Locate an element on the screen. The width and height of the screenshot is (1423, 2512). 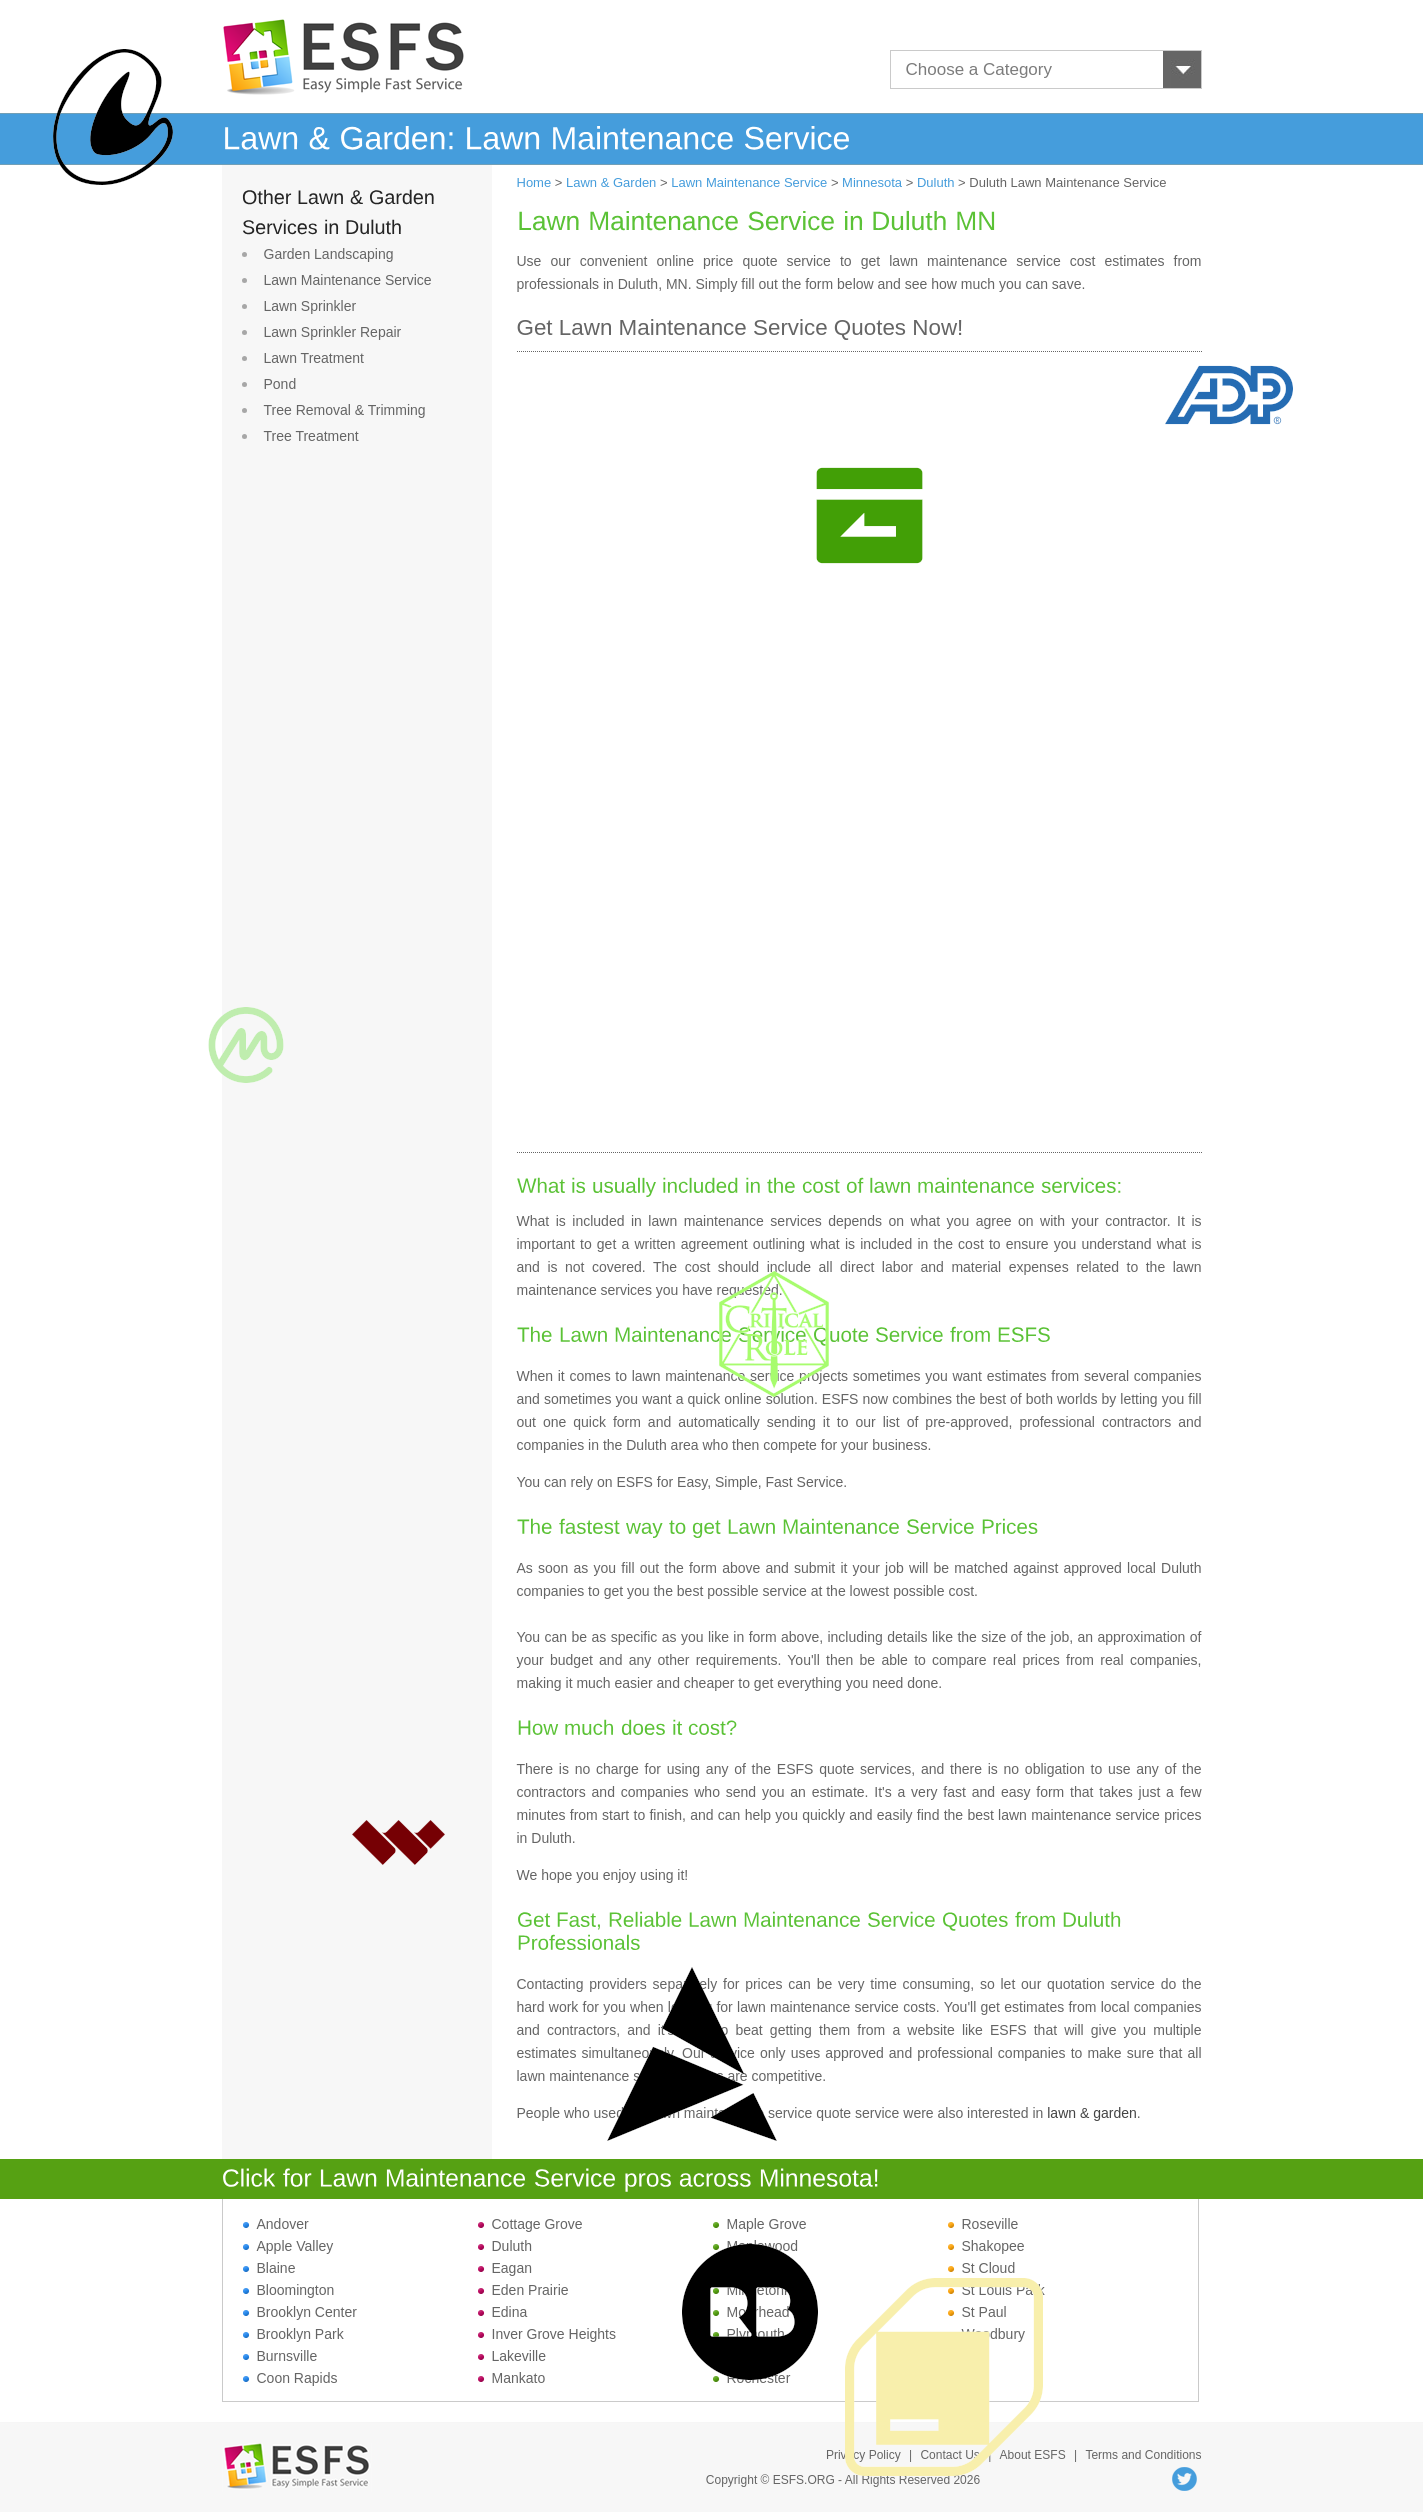
critical role official logo is located at coordinates (774, 1334).